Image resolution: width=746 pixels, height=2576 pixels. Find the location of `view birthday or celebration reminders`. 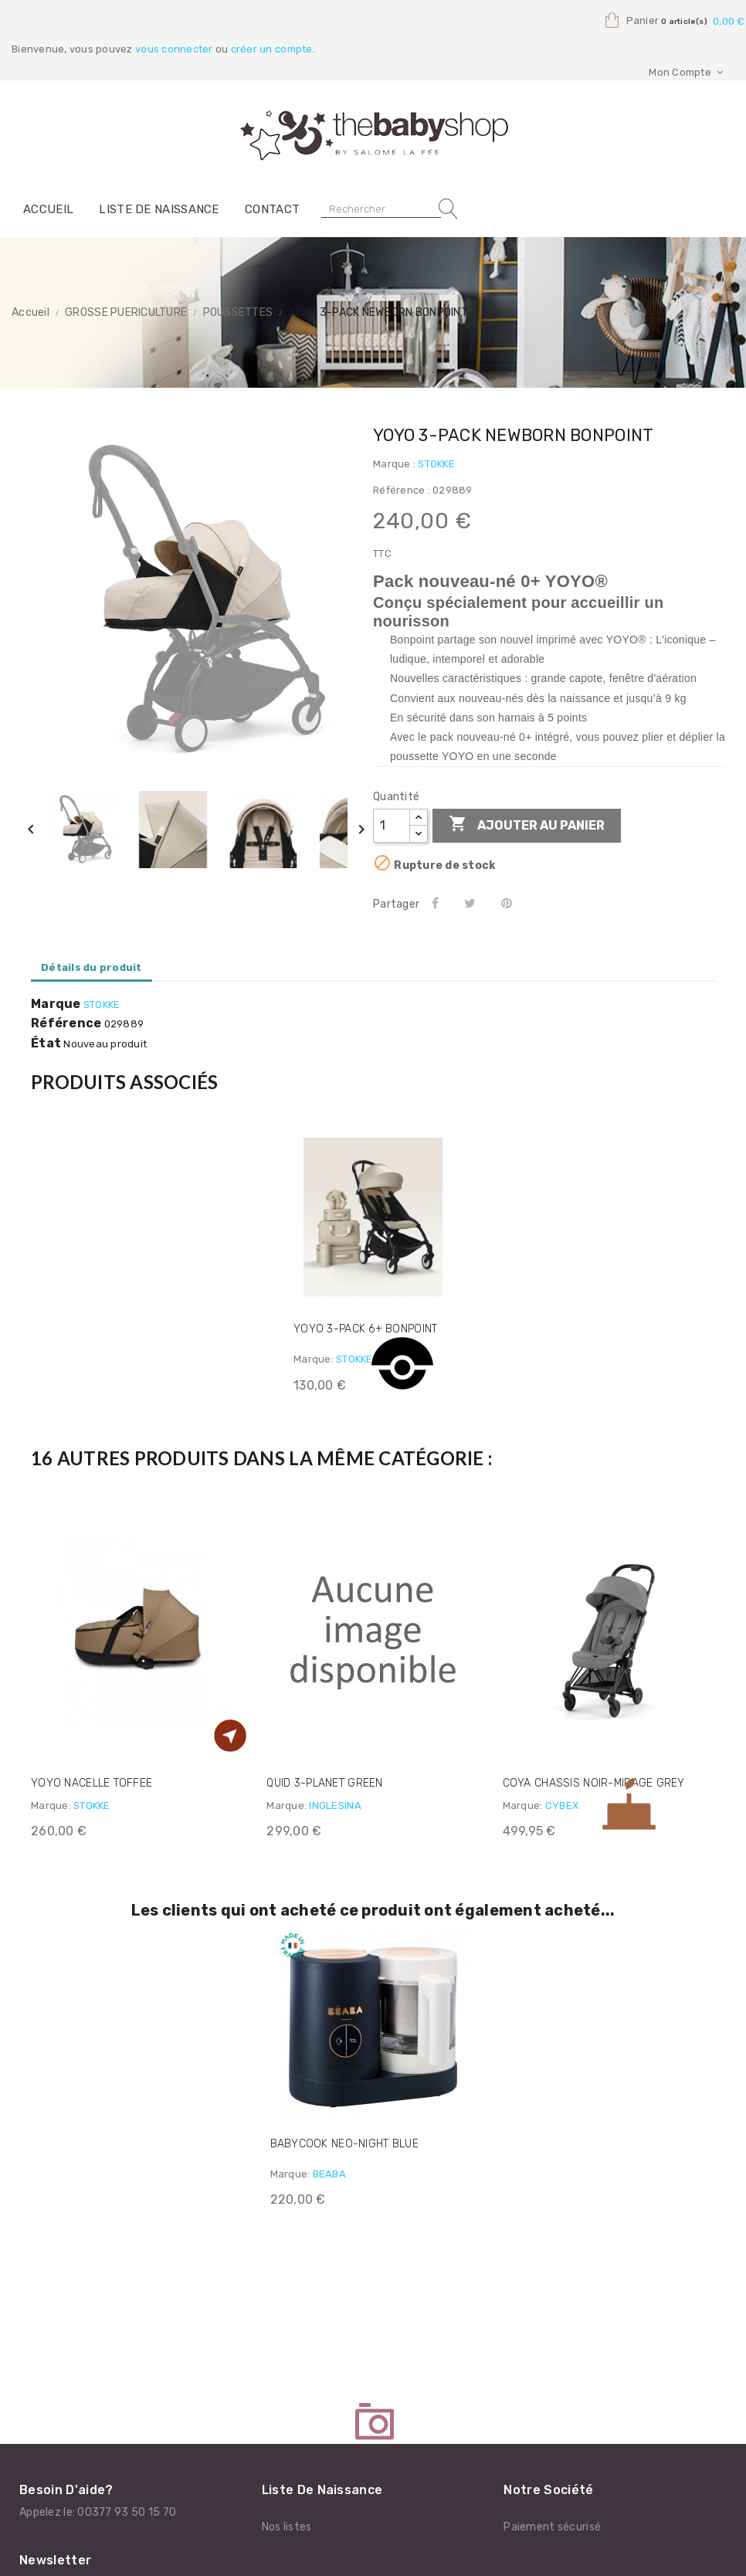

view birthday or celebration reminders is located at coordinates (629, 1805).